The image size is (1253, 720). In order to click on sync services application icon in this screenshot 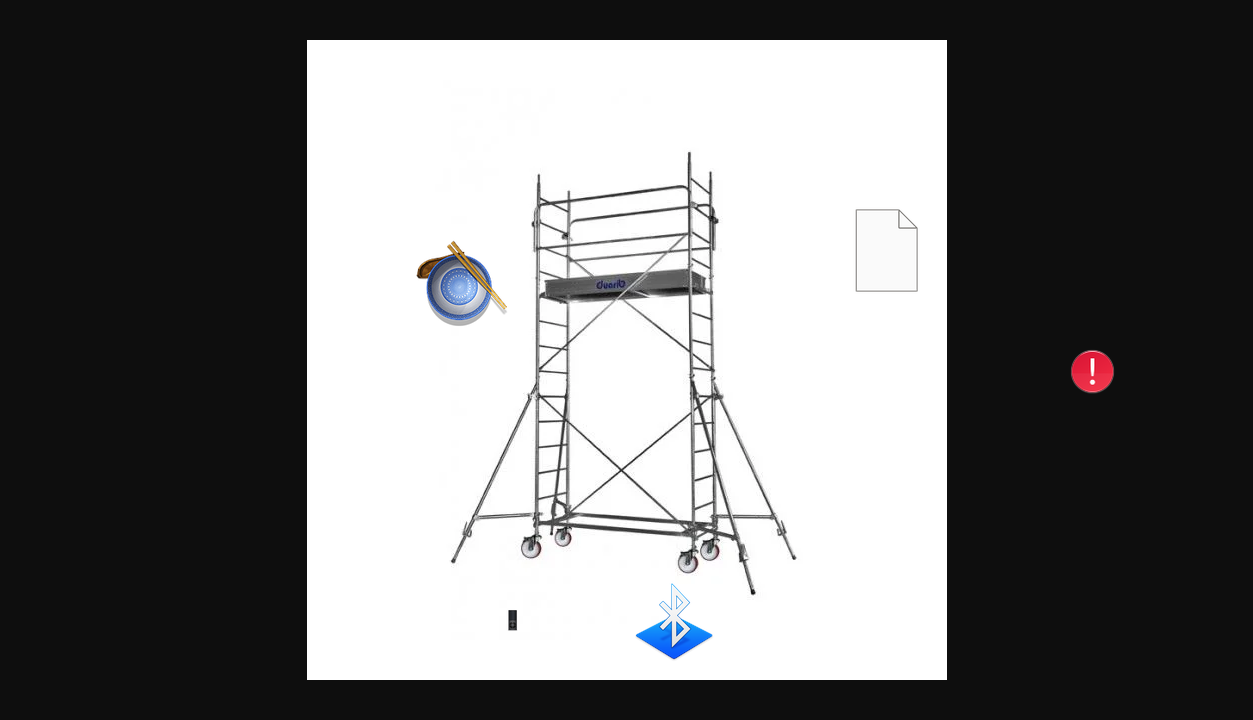, I will do `click(462, 282)`.